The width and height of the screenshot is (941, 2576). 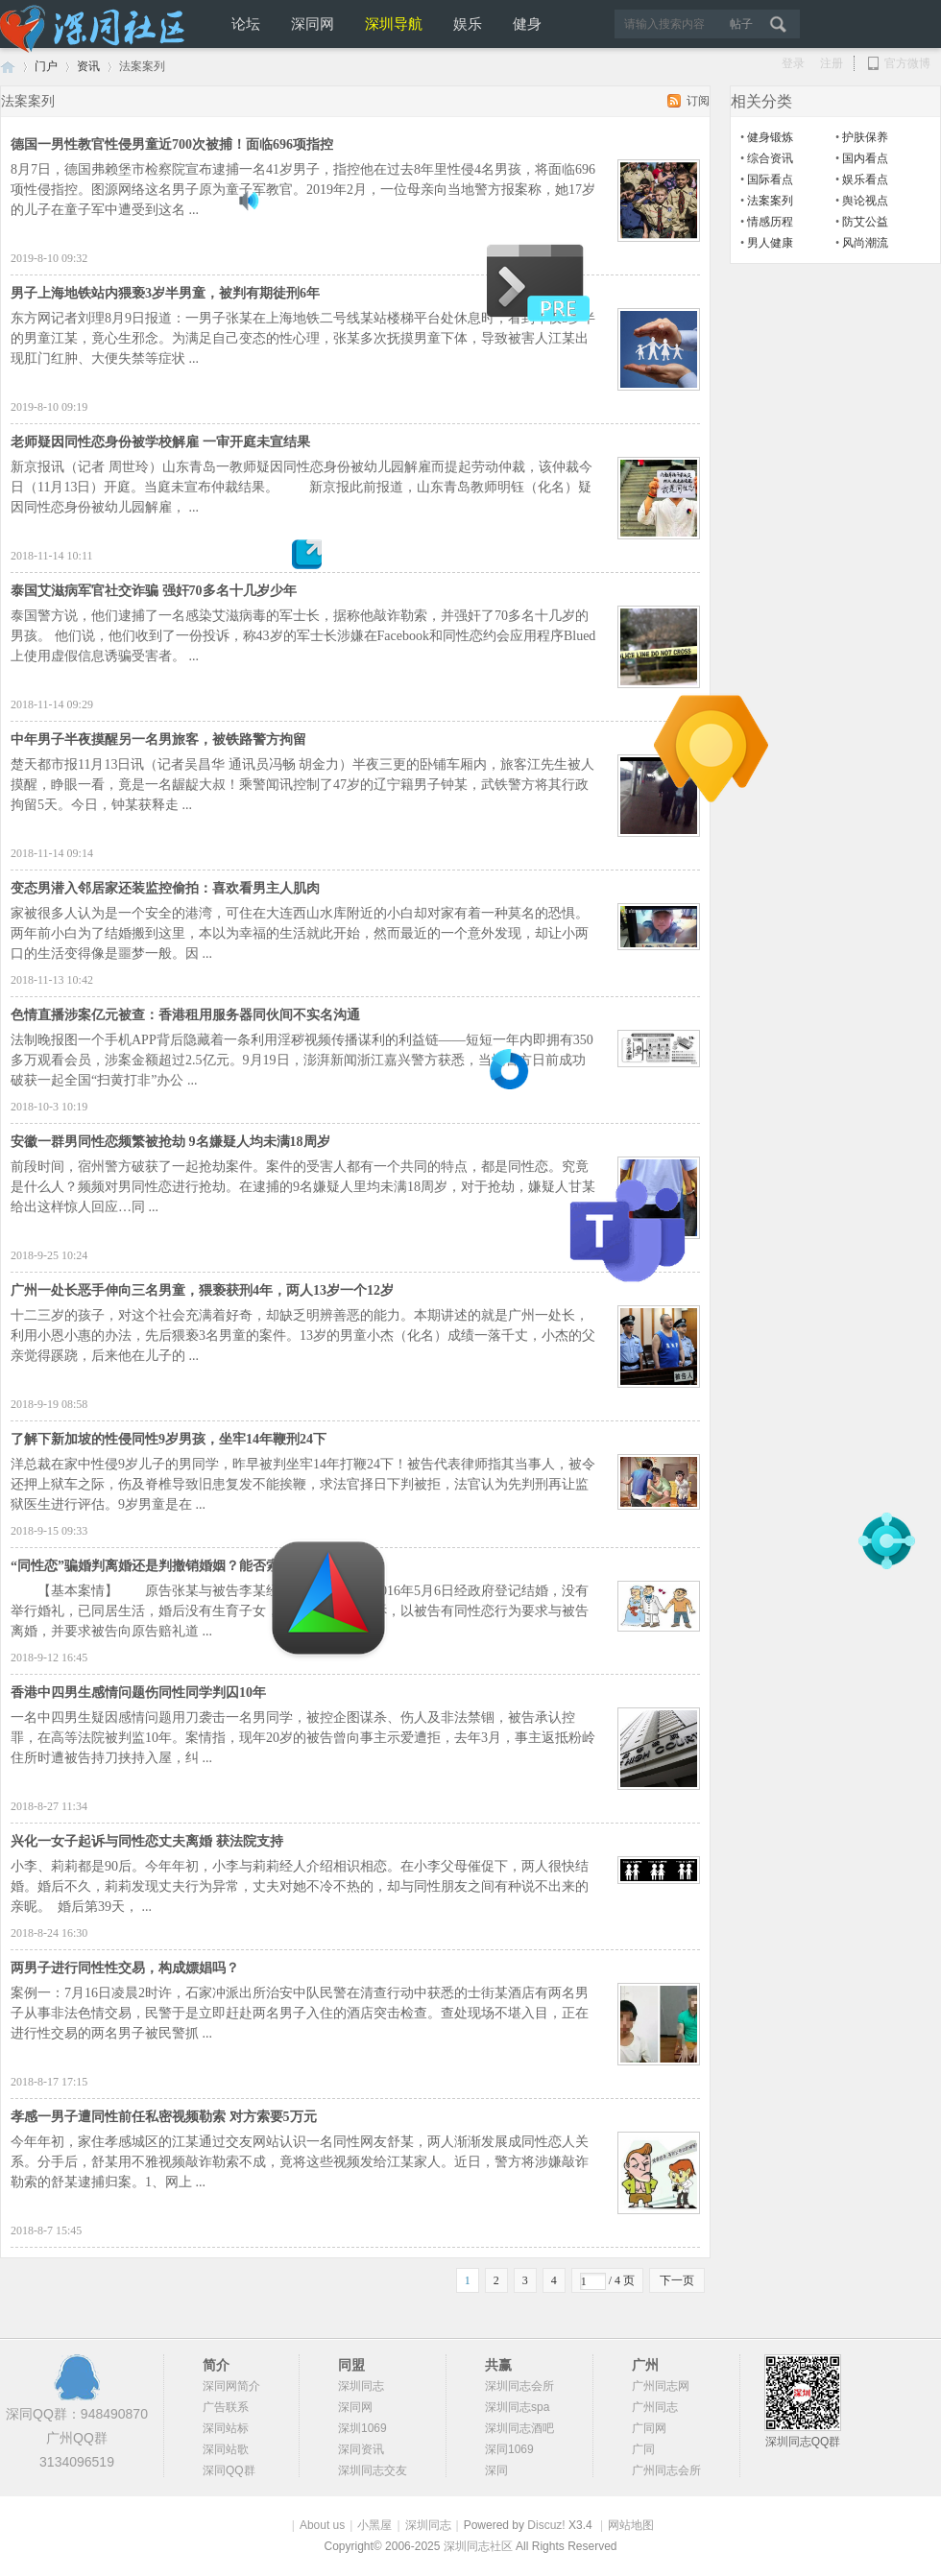 What do you see at coordinates (886, 1540) in the screenshot?
I see `open central app for managing connected devices` at bounding box center [886, 1540].